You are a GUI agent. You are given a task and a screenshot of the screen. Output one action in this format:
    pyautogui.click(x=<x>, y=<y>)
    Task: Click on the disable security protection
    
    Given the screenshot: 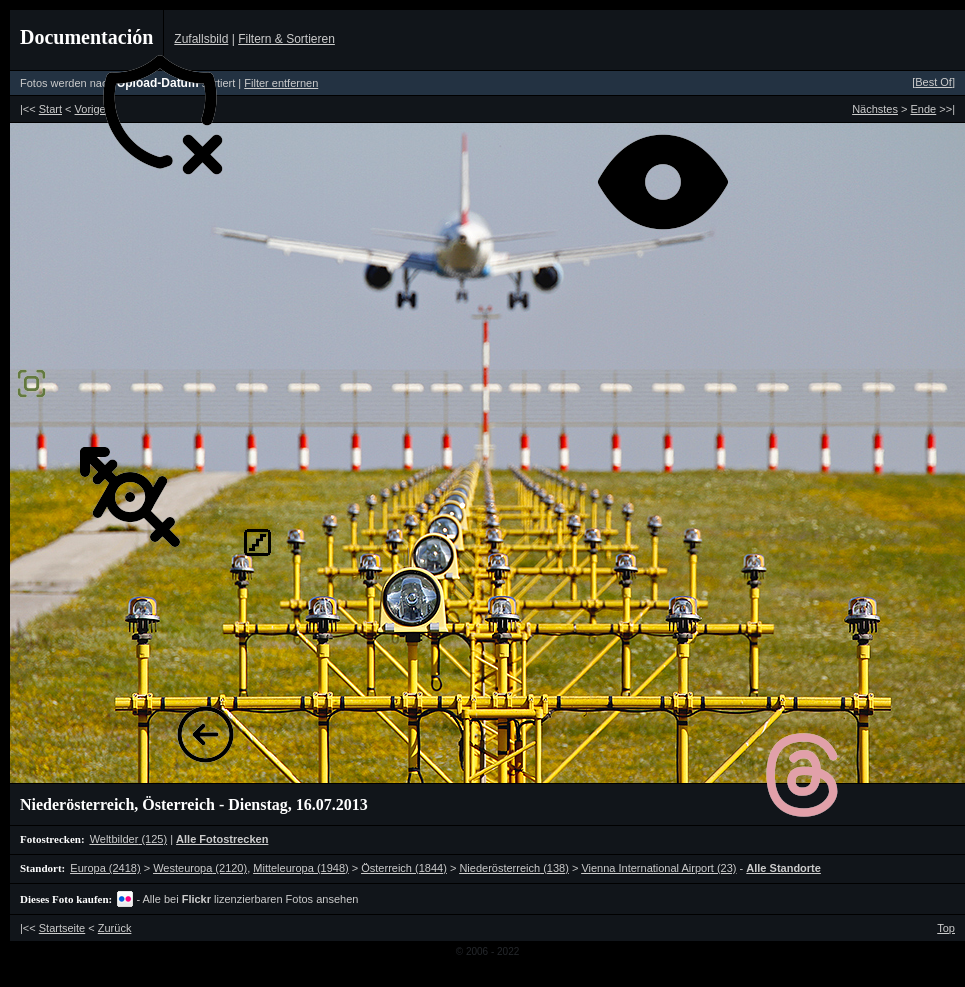 What is the action you would take?
    pyautogui.click(x=160, y=112)
    